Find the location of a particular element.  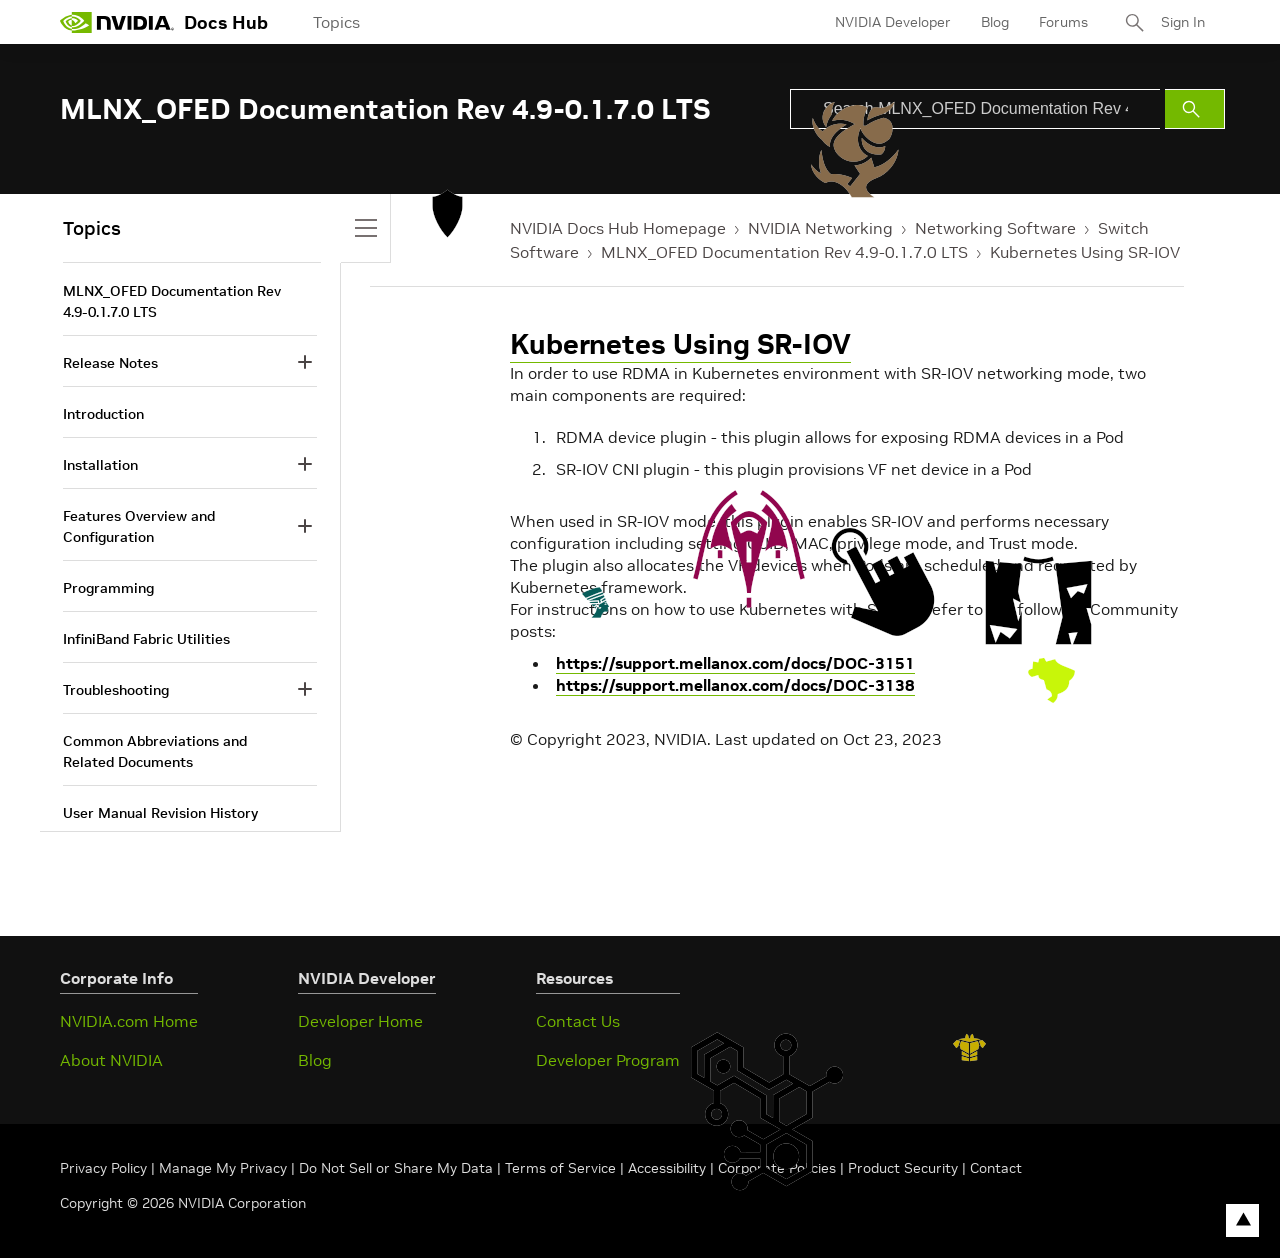

view molecular or chemical structure is located at coordinates (766, 1111).